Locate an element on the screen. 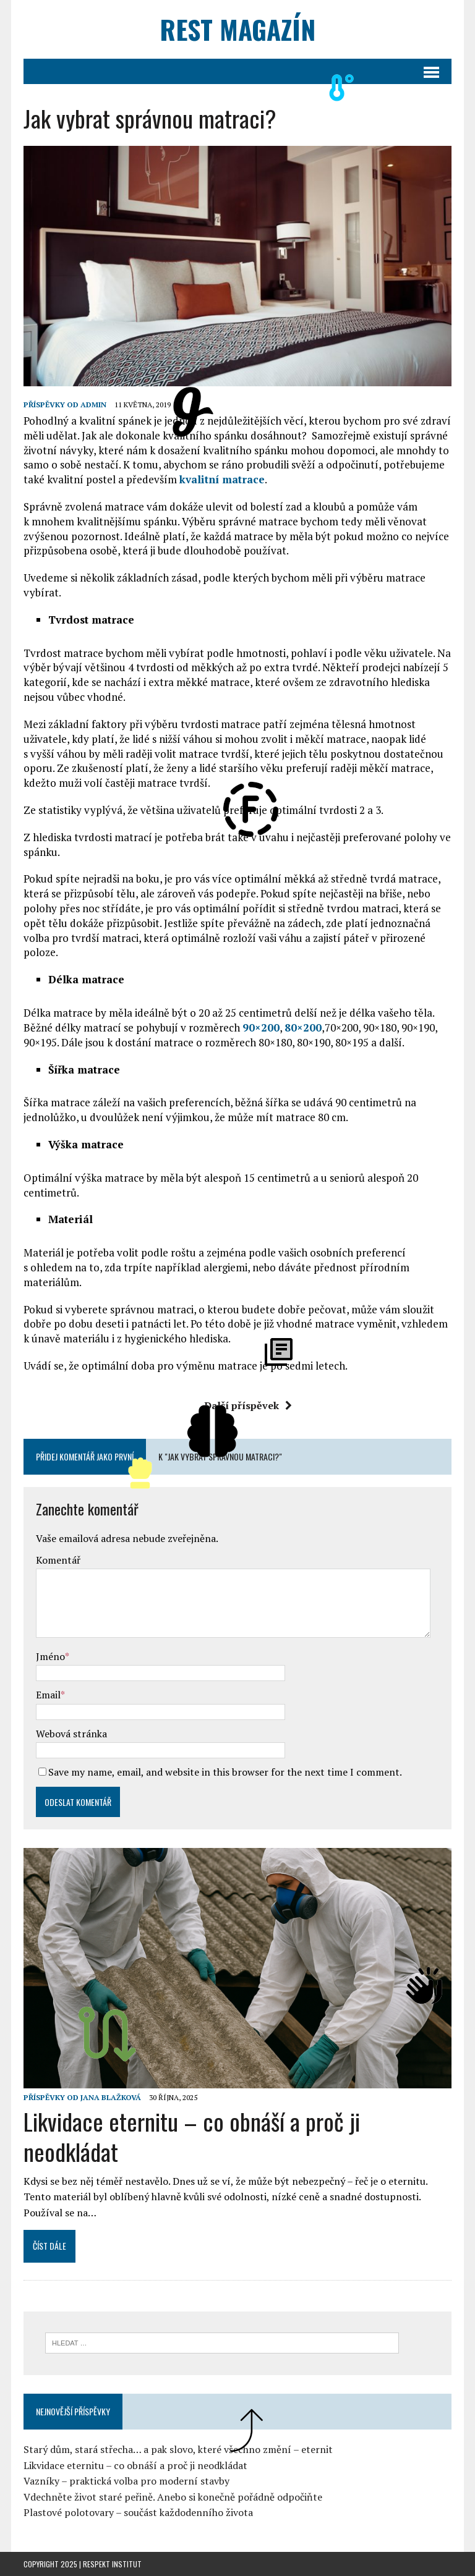 Image resolution: width=475 pixels, height=2576 pixels. indicates a draft or pending status is located at coordinates (250, 809).